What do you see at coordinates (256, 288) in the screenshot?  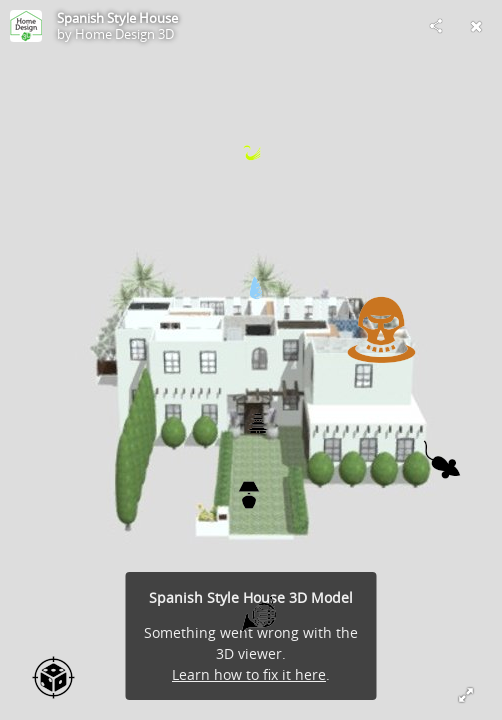 I see `view stone monument or landmark` at bounding box center [256, 288].